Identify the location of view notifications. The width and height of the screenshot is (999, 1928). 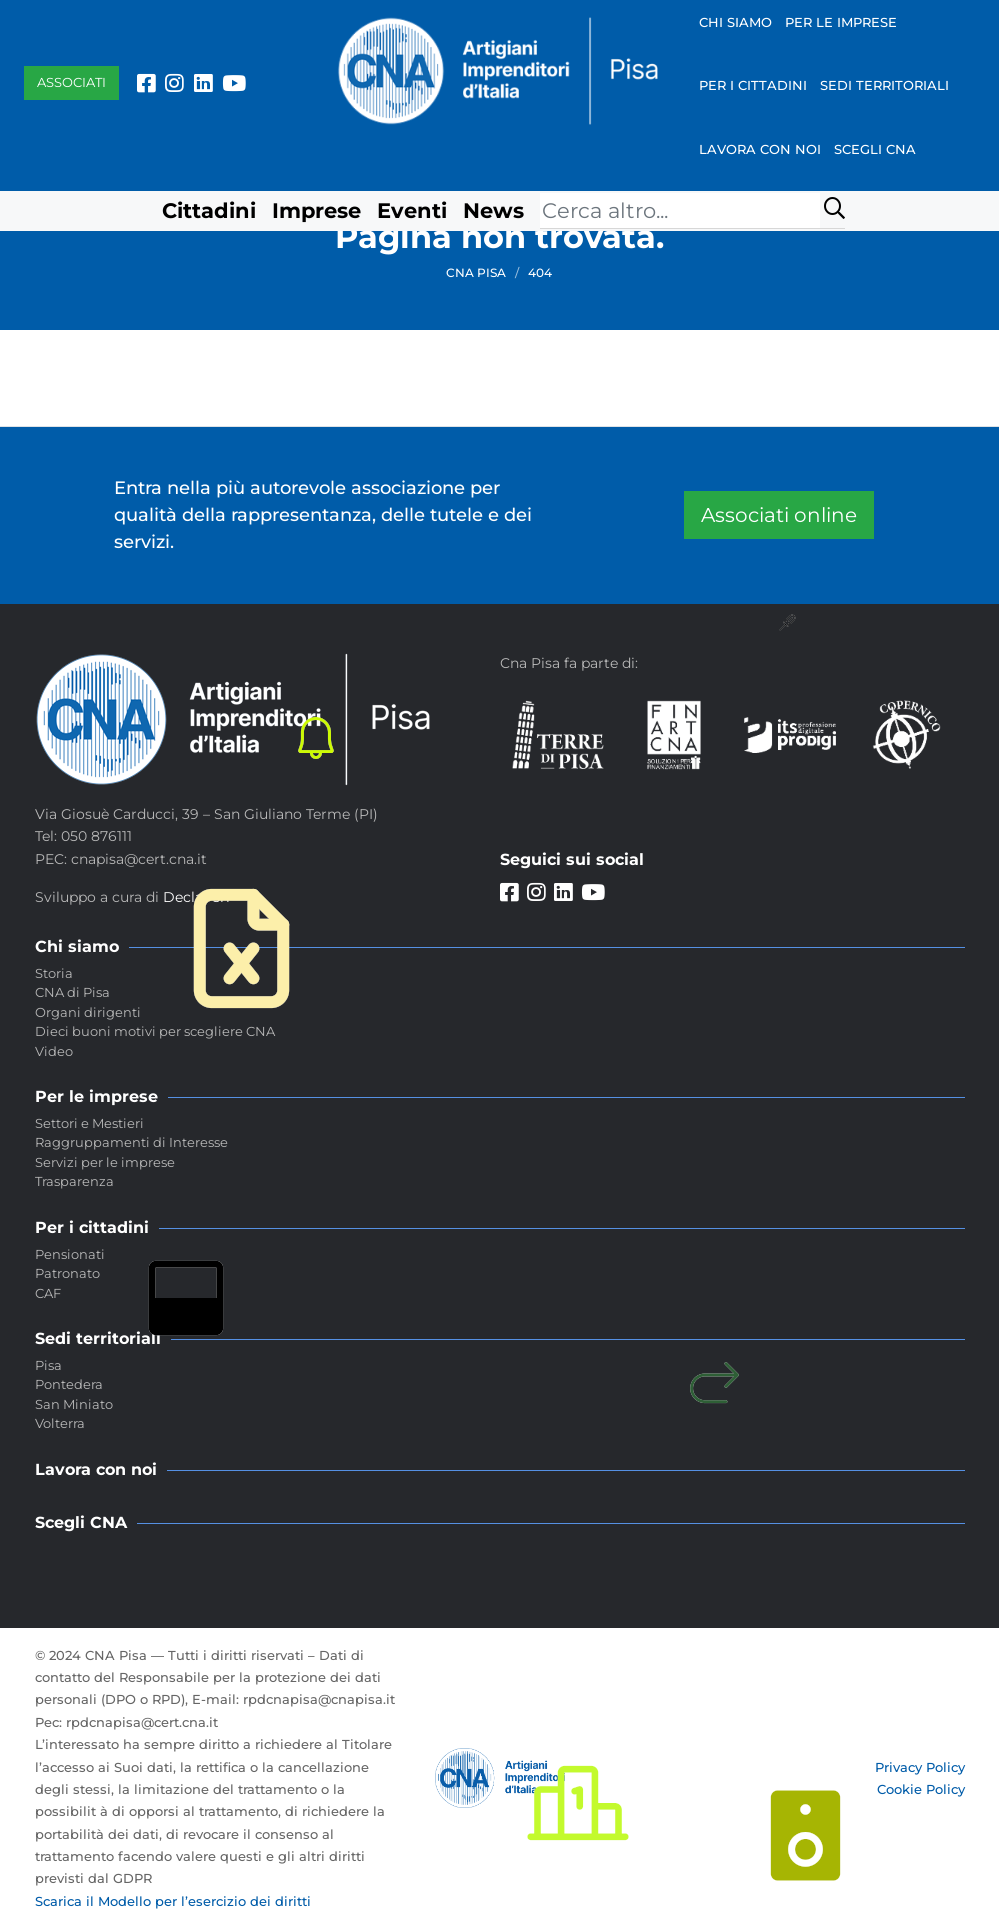
(316, 738).